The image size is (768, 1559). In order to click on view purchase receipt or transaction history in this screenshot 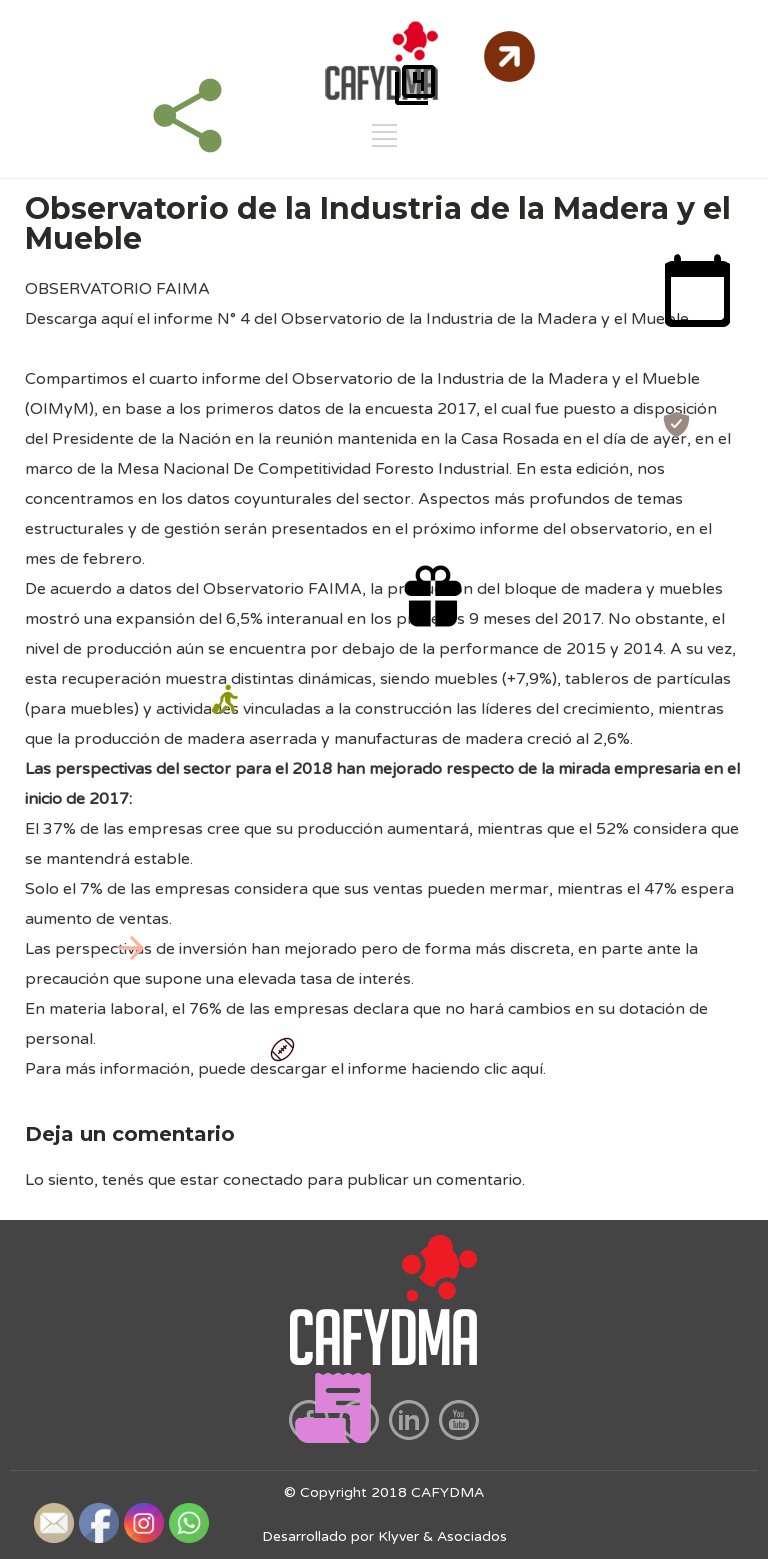, I will do `click(333, 1408)`.